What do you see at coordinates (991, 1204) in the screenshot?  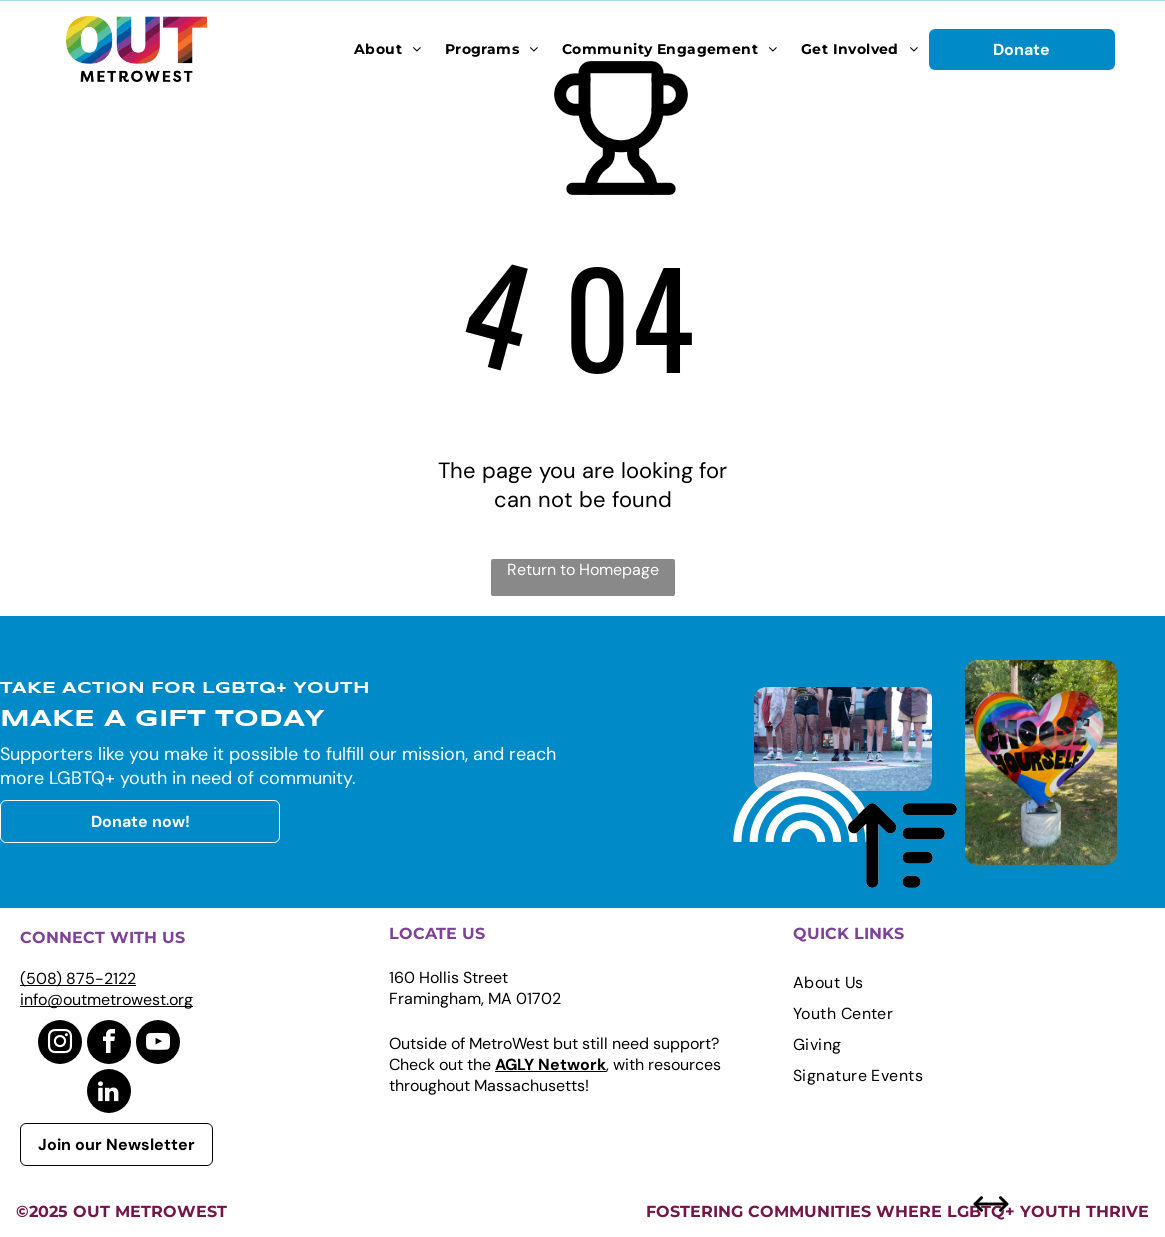 I see `resize element horizontally` at bounding box center [991, 1204].